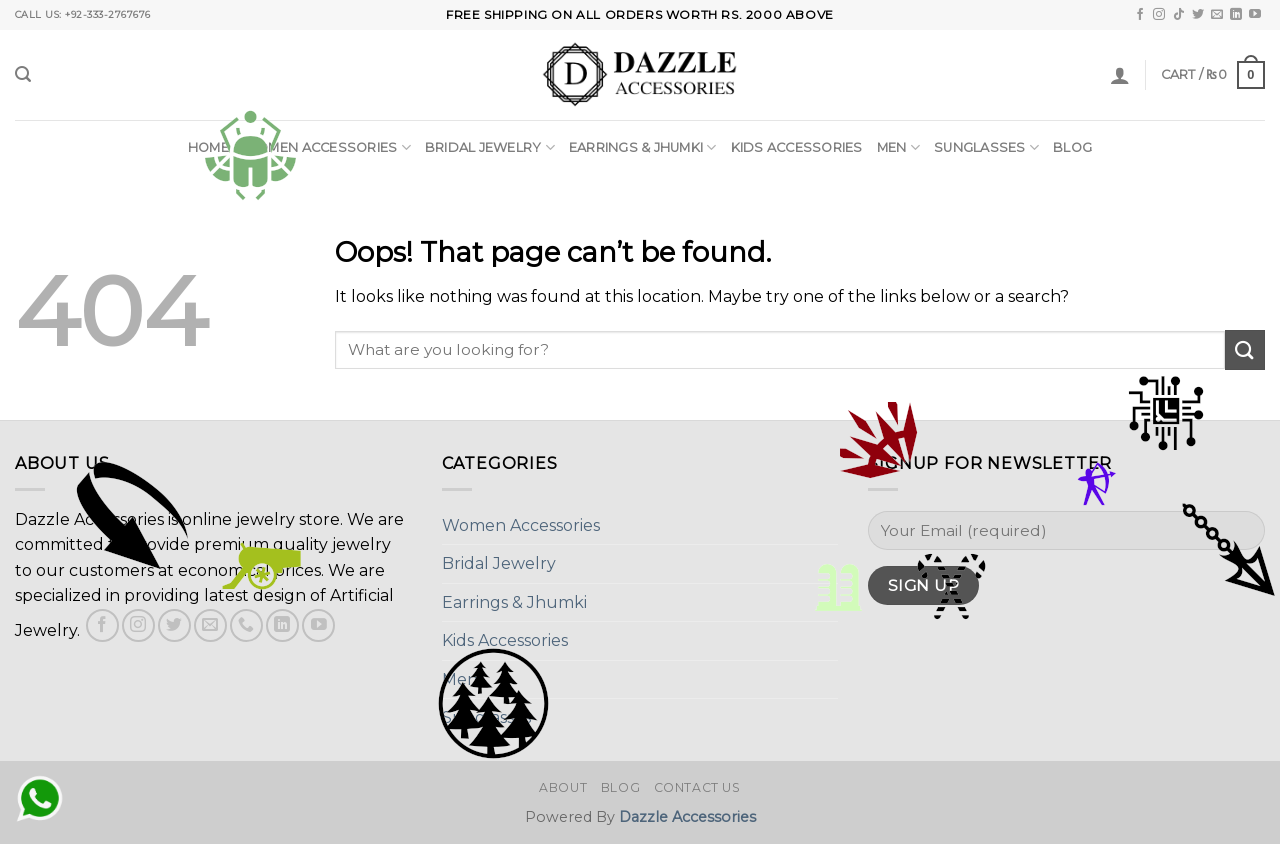 The width and height of the screenshot is (1280, 844). Describe the element at coordinates (250, 155) in the screenshot. I see `indicates a flying insect enemy or creature type` at that location.